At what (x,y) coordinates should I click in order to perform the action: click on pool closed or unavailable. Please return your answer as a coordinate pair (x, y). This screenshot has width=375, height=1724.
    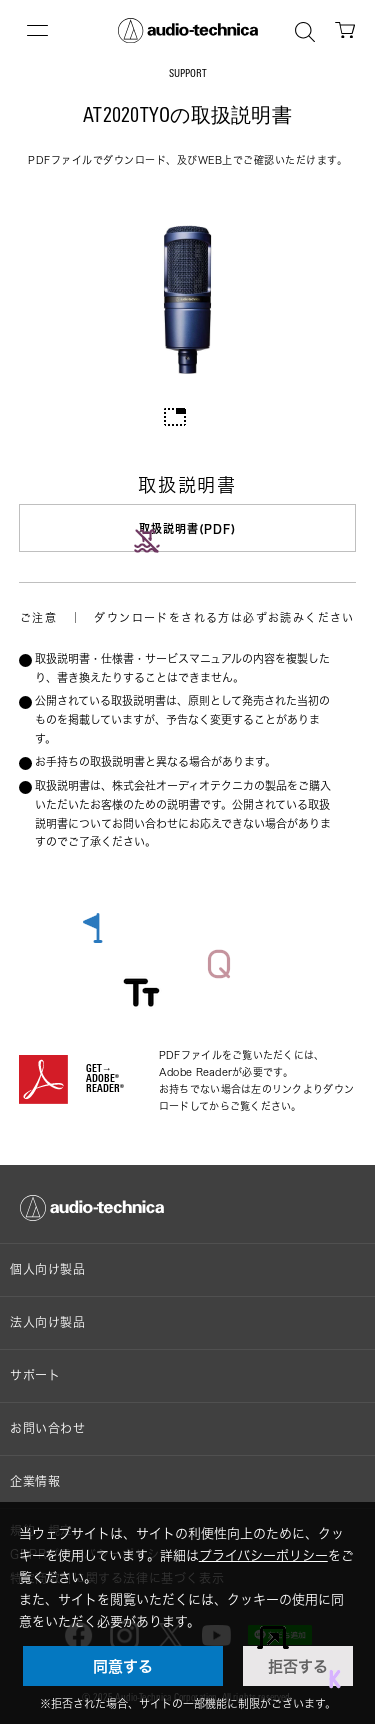
    Looking at the image, I should click on (147, 541).